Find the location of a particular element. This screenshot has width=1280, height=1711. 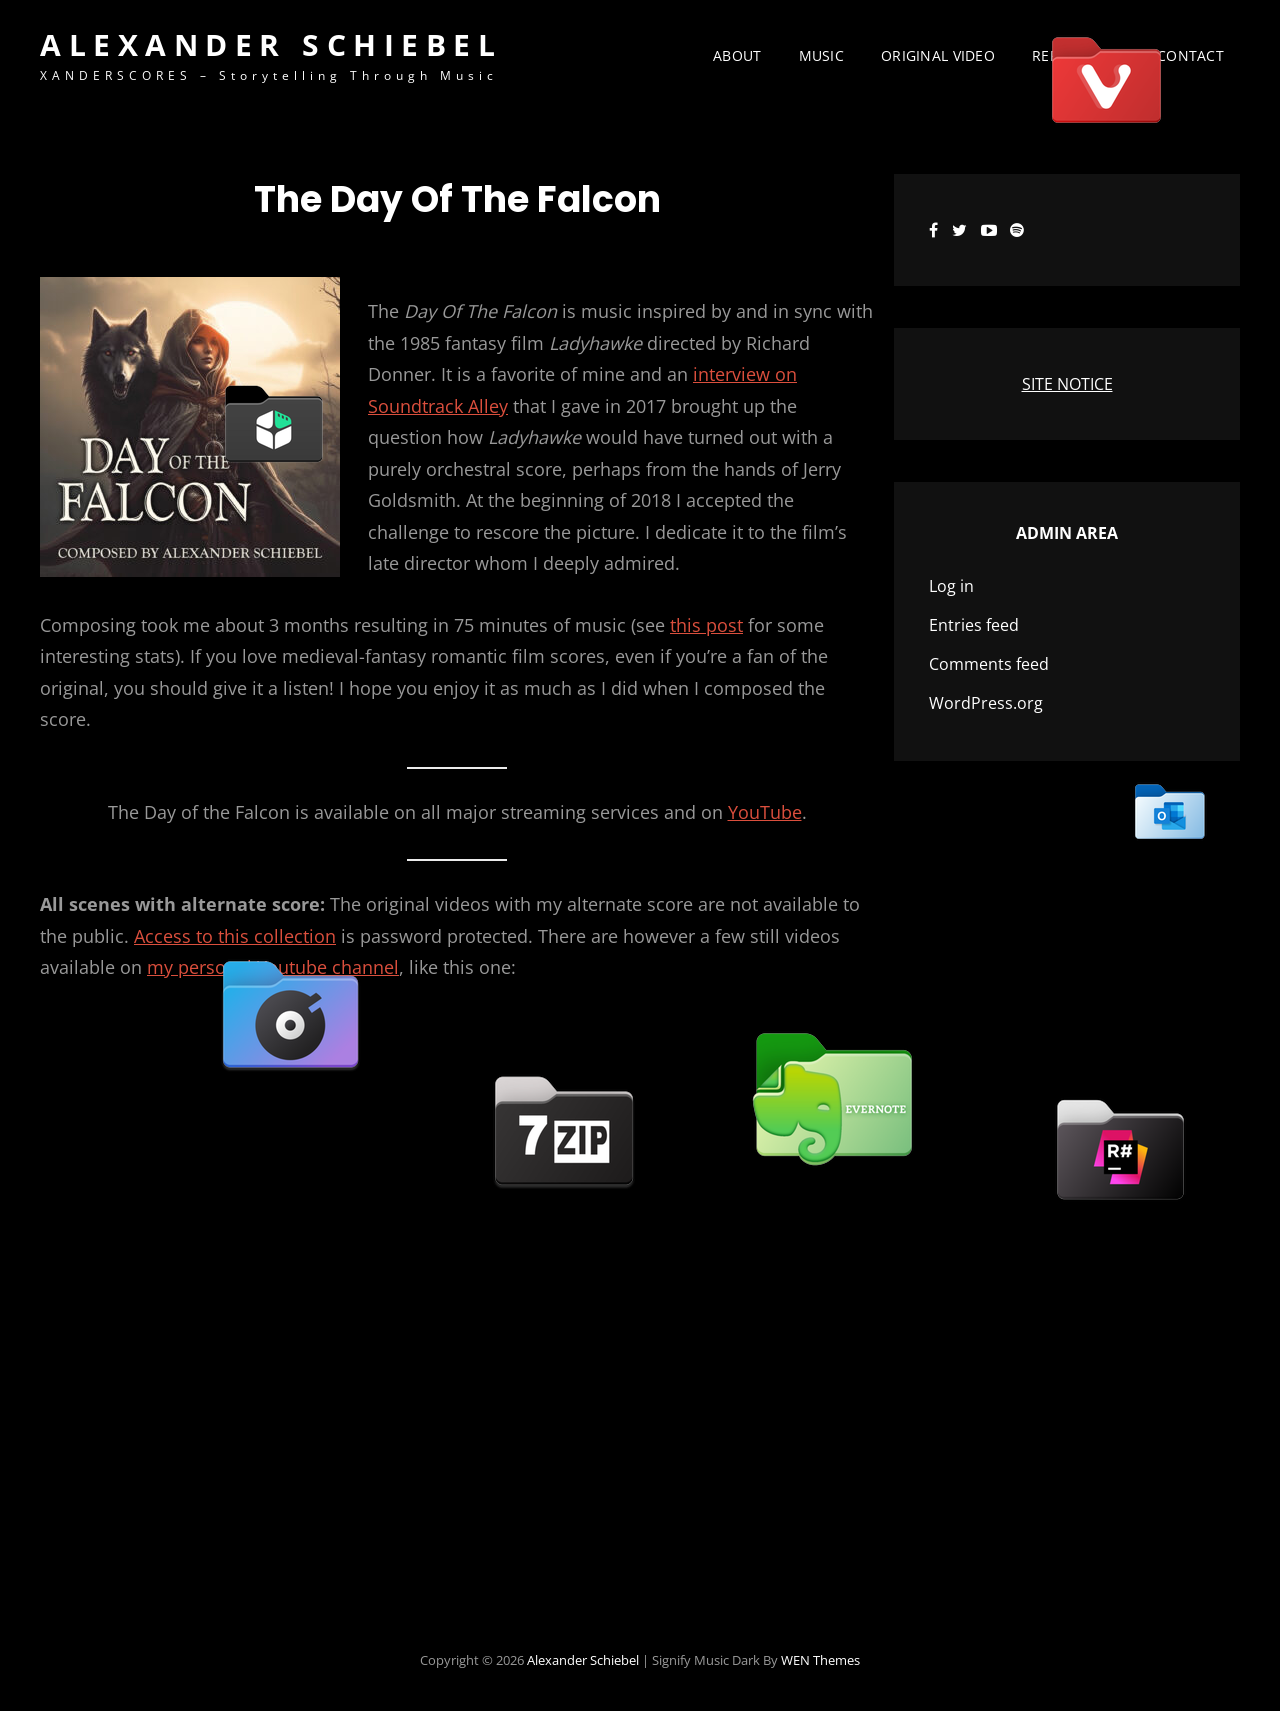

open folder containing 7-zip compressed files is located at coordinates (563, 1134).